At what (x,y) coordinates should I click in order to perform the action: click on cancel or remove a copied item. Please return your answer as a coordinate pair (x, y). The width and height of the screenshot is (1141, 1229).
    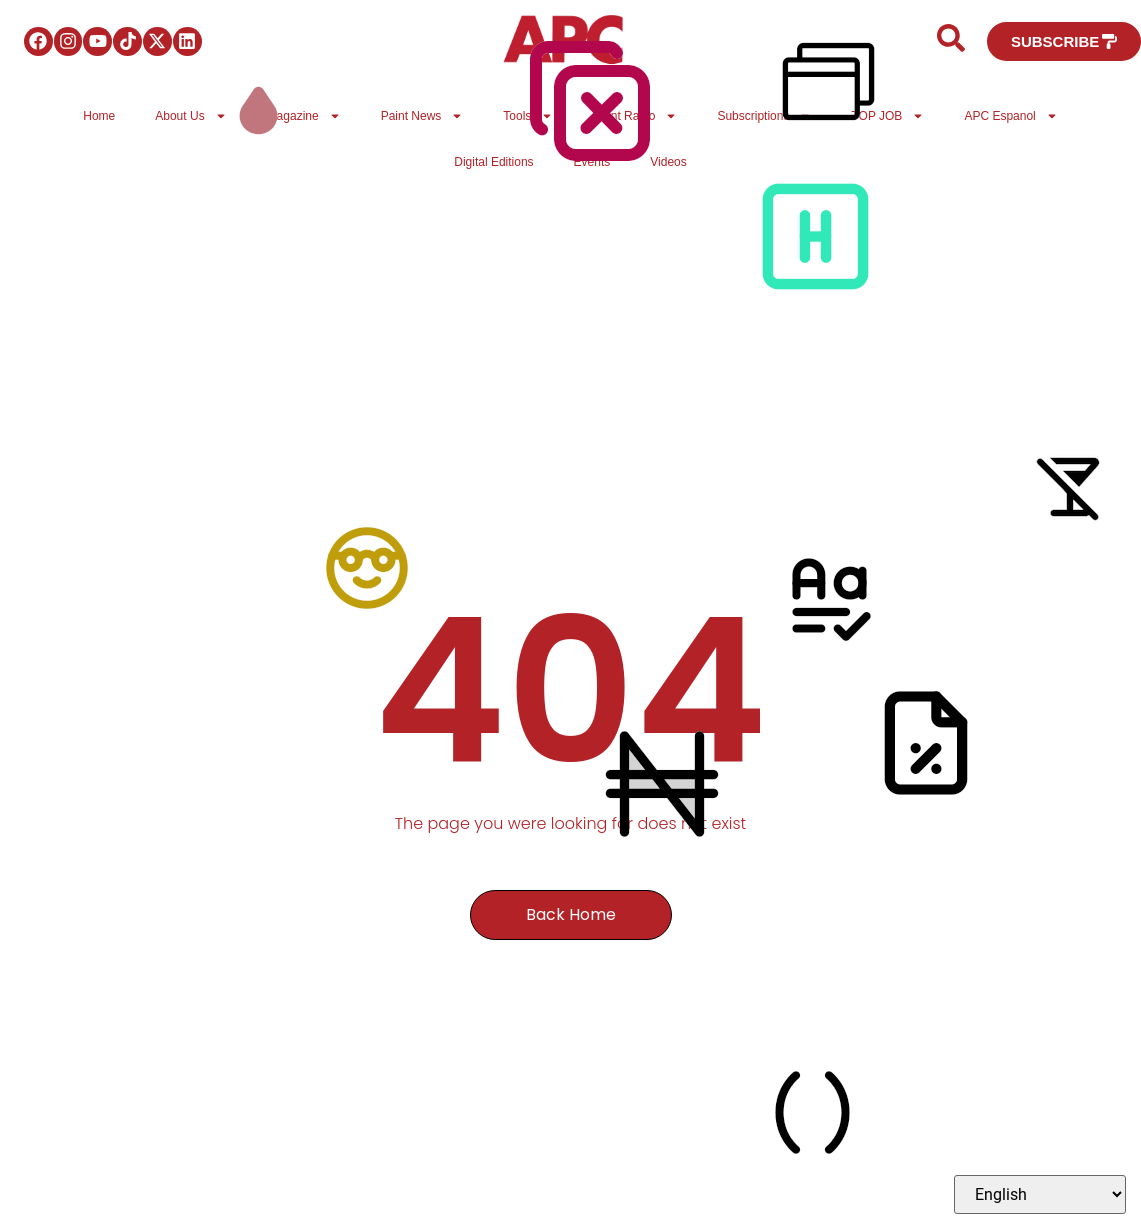
    Looking at the image, I should click on (590, 101).